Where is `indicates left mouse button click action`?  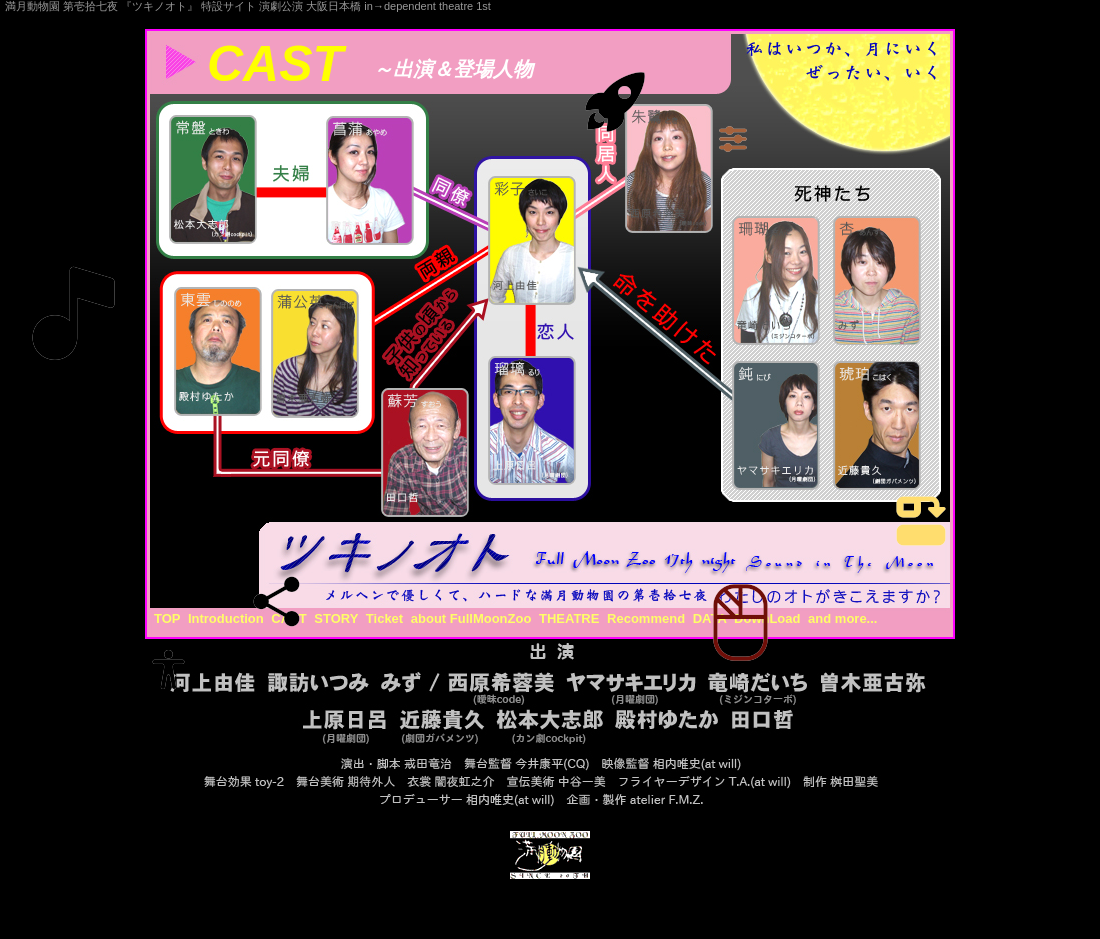 indicates left mouse button click action is located at coordinates (740, 622).